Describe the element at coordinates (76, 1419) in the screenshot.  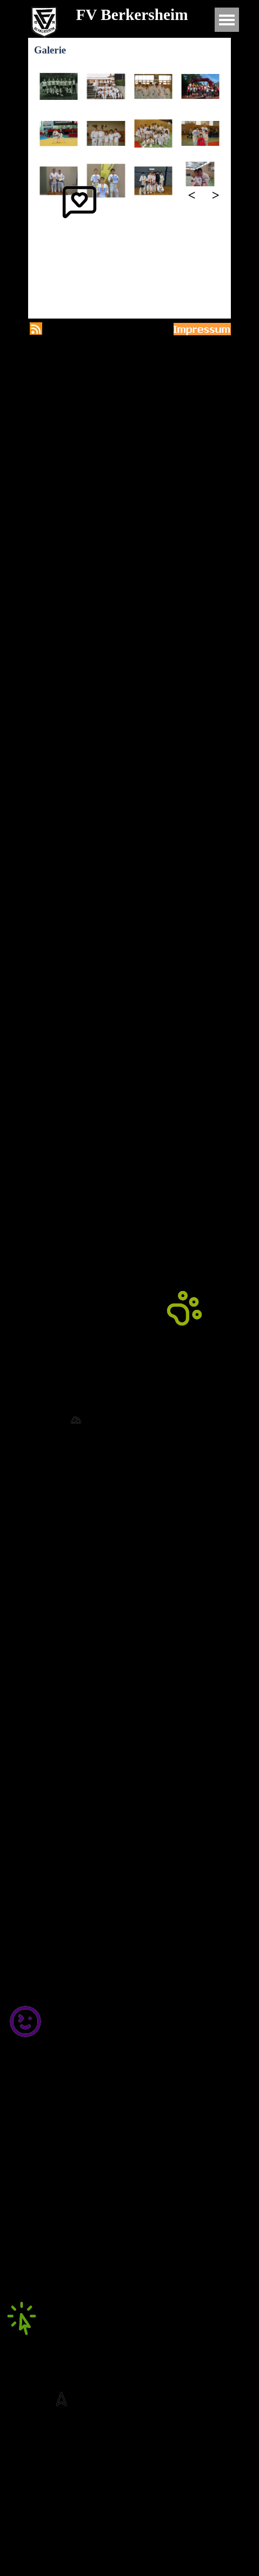
I see `nuxt.js framework logo` at that location.